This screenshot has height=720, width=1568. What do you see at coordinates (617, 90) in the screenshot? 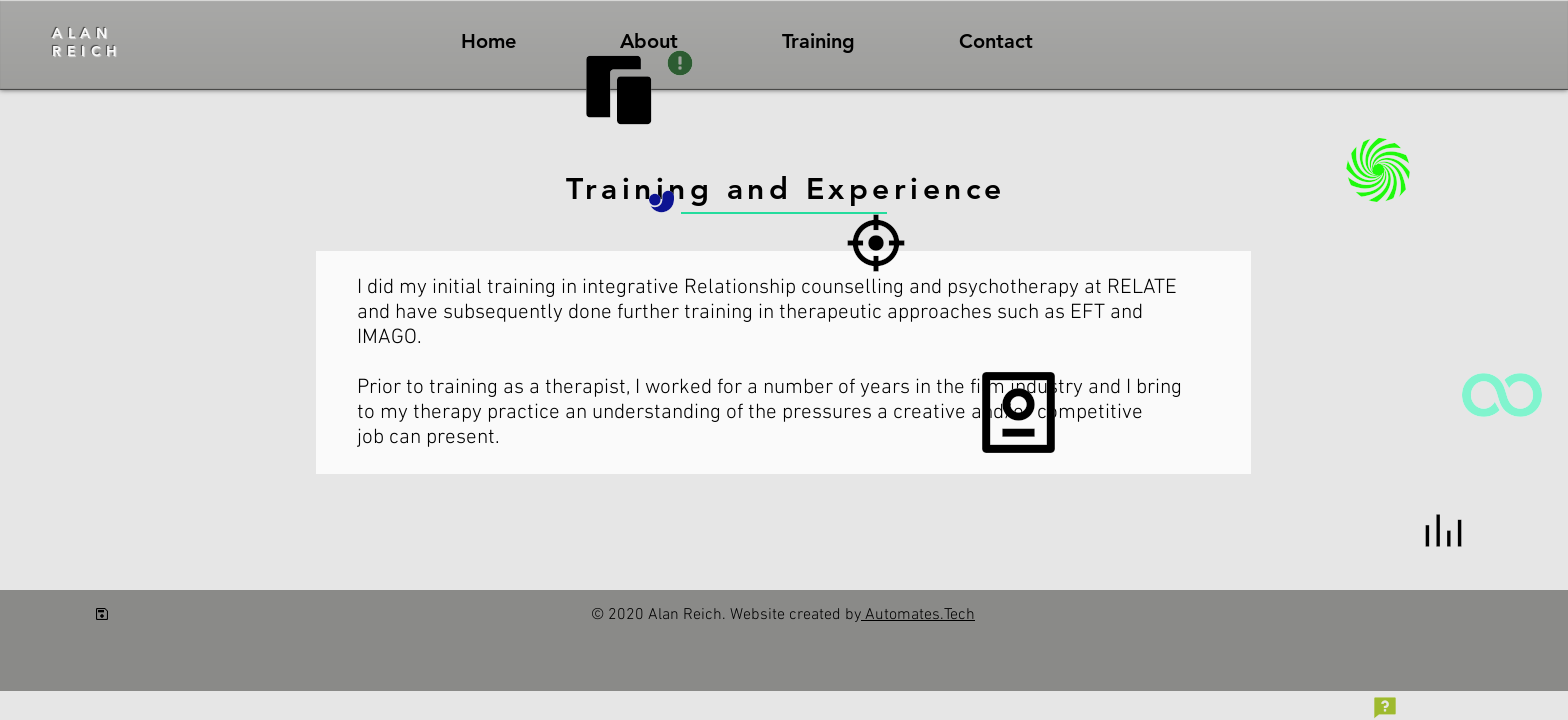
I see `manage connected devices` at bounding box center [617, 90].